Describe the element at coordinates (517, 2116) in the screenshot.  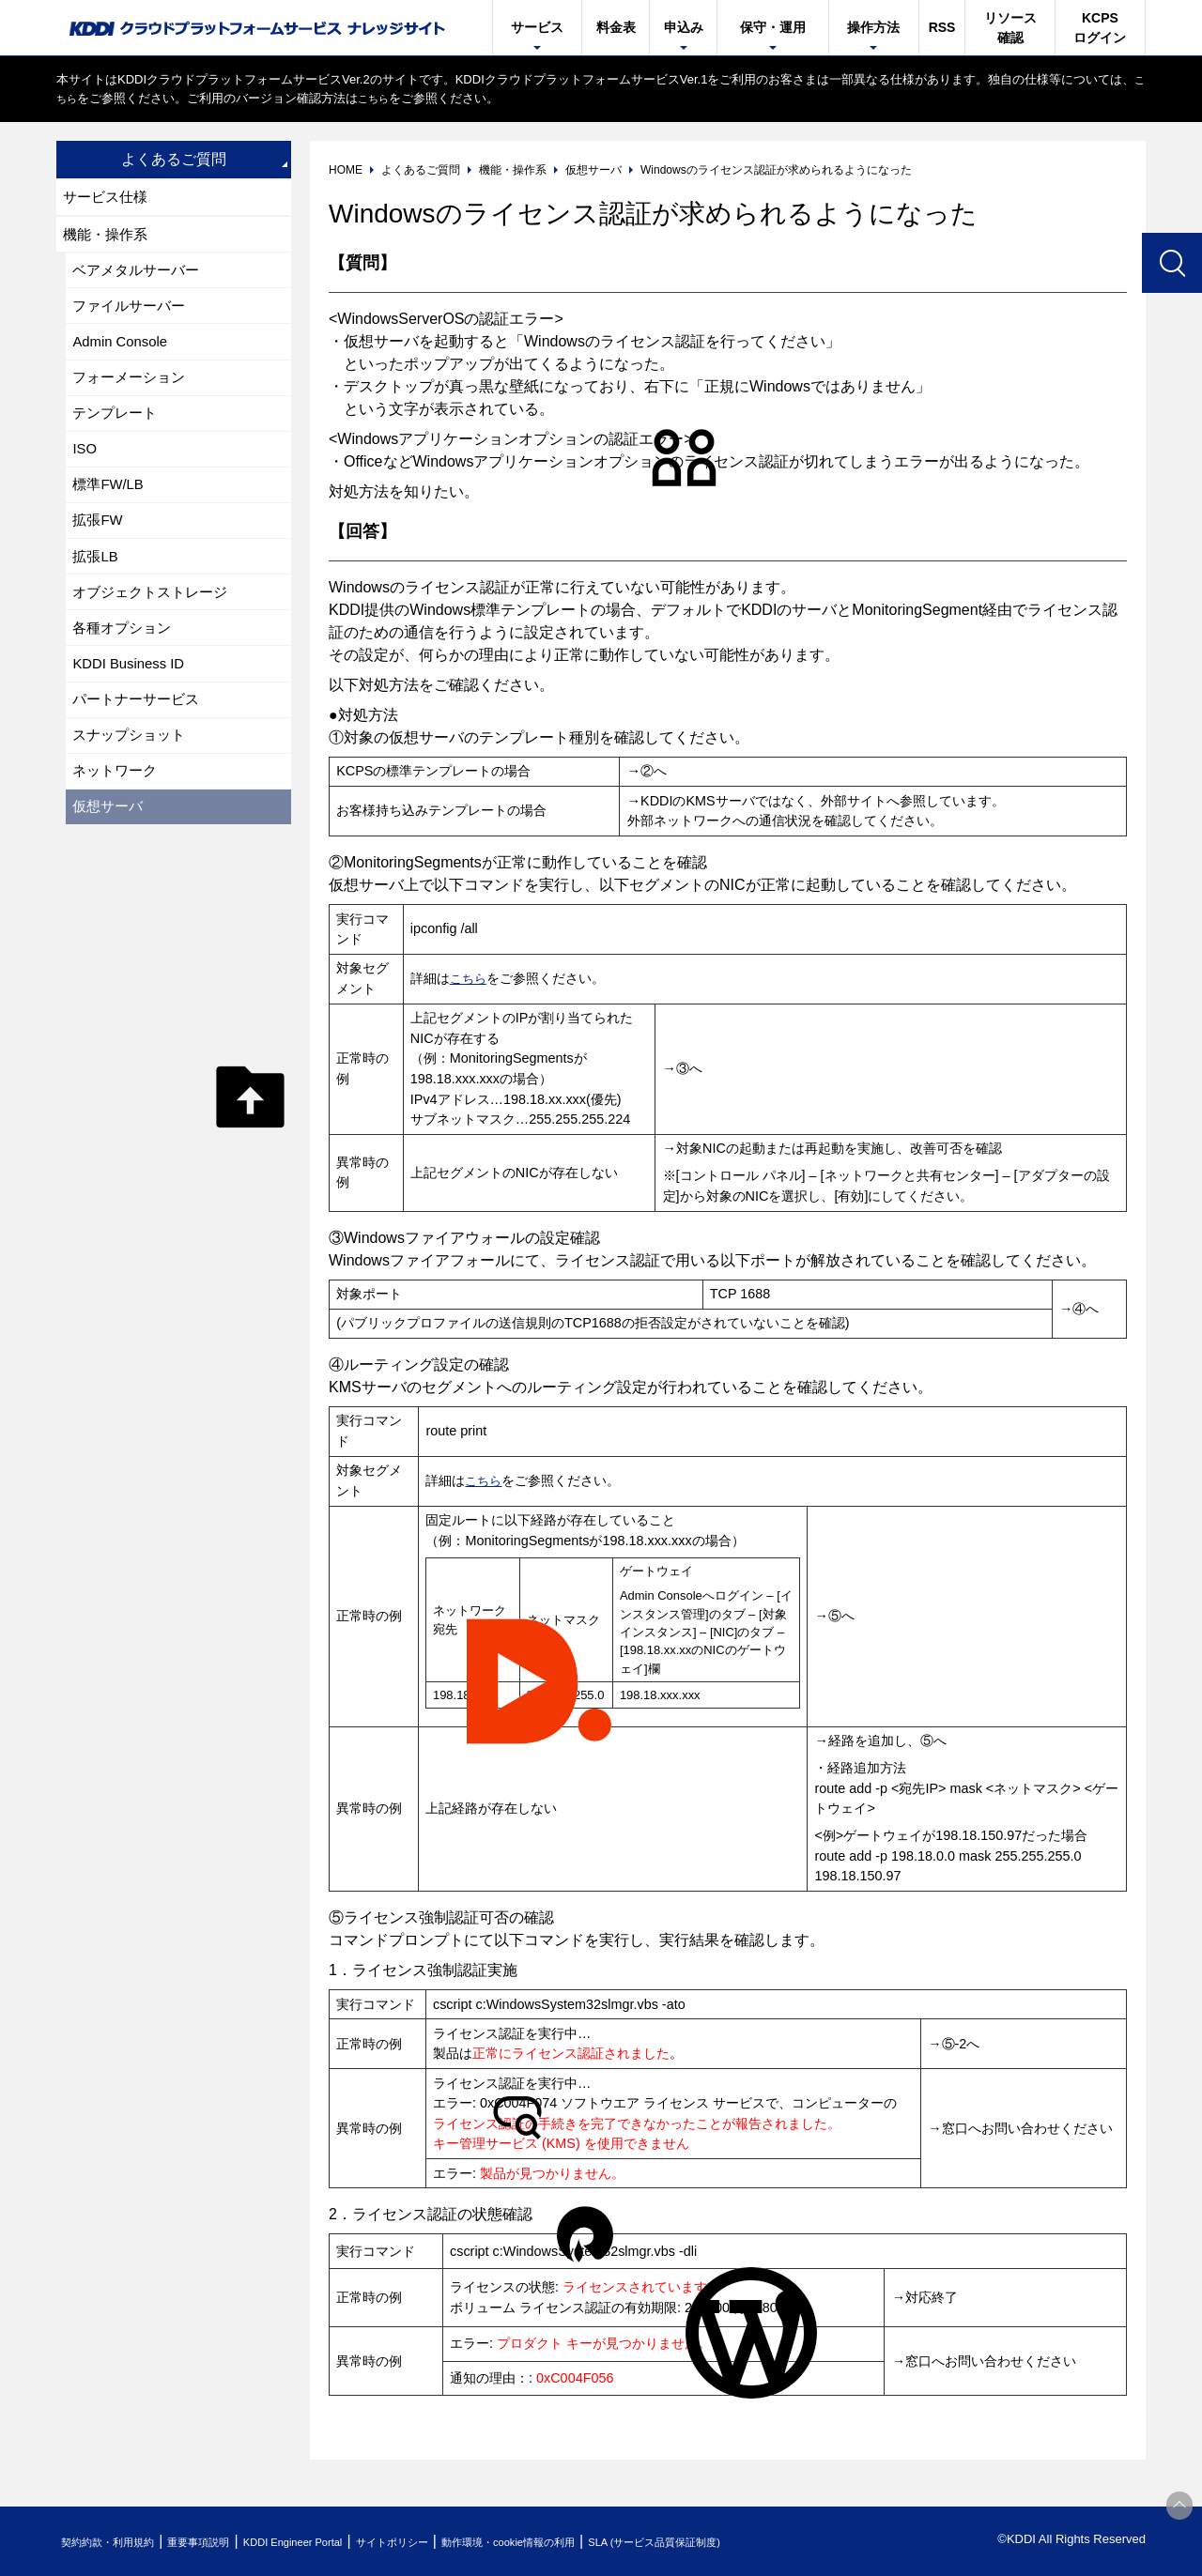
I see `access search engine optimization tools` at that location.